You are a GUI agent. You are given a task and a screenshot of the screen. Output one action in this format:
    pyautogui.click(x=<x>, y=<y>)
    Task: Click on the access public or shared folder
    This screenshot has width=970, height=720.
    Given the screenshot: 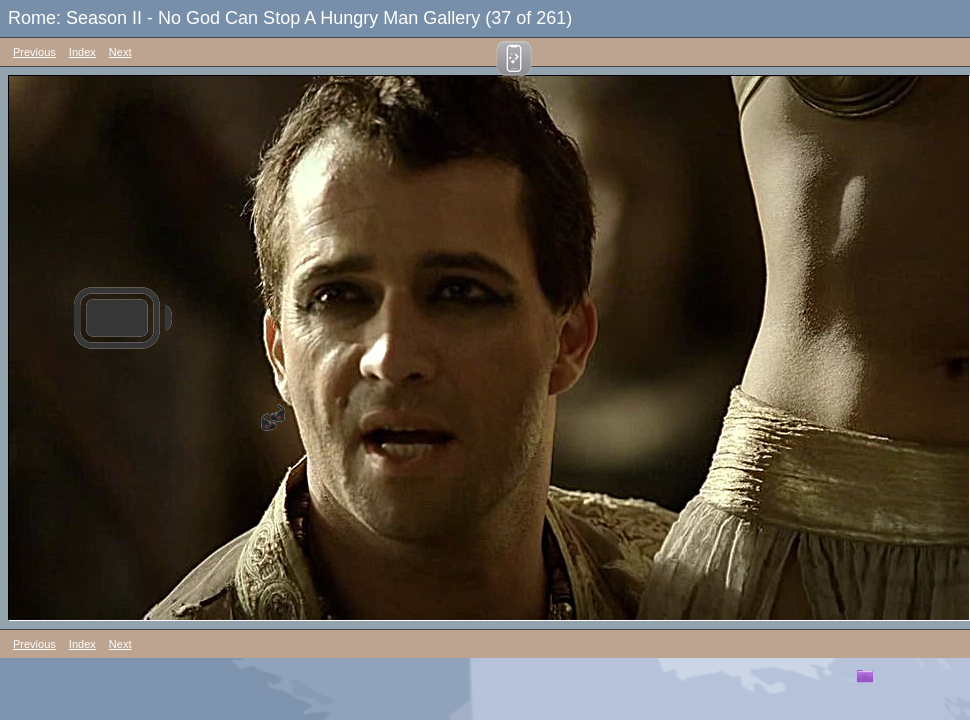 What is the action you would take?
    pyautogui.click(x=865, y=676)
    